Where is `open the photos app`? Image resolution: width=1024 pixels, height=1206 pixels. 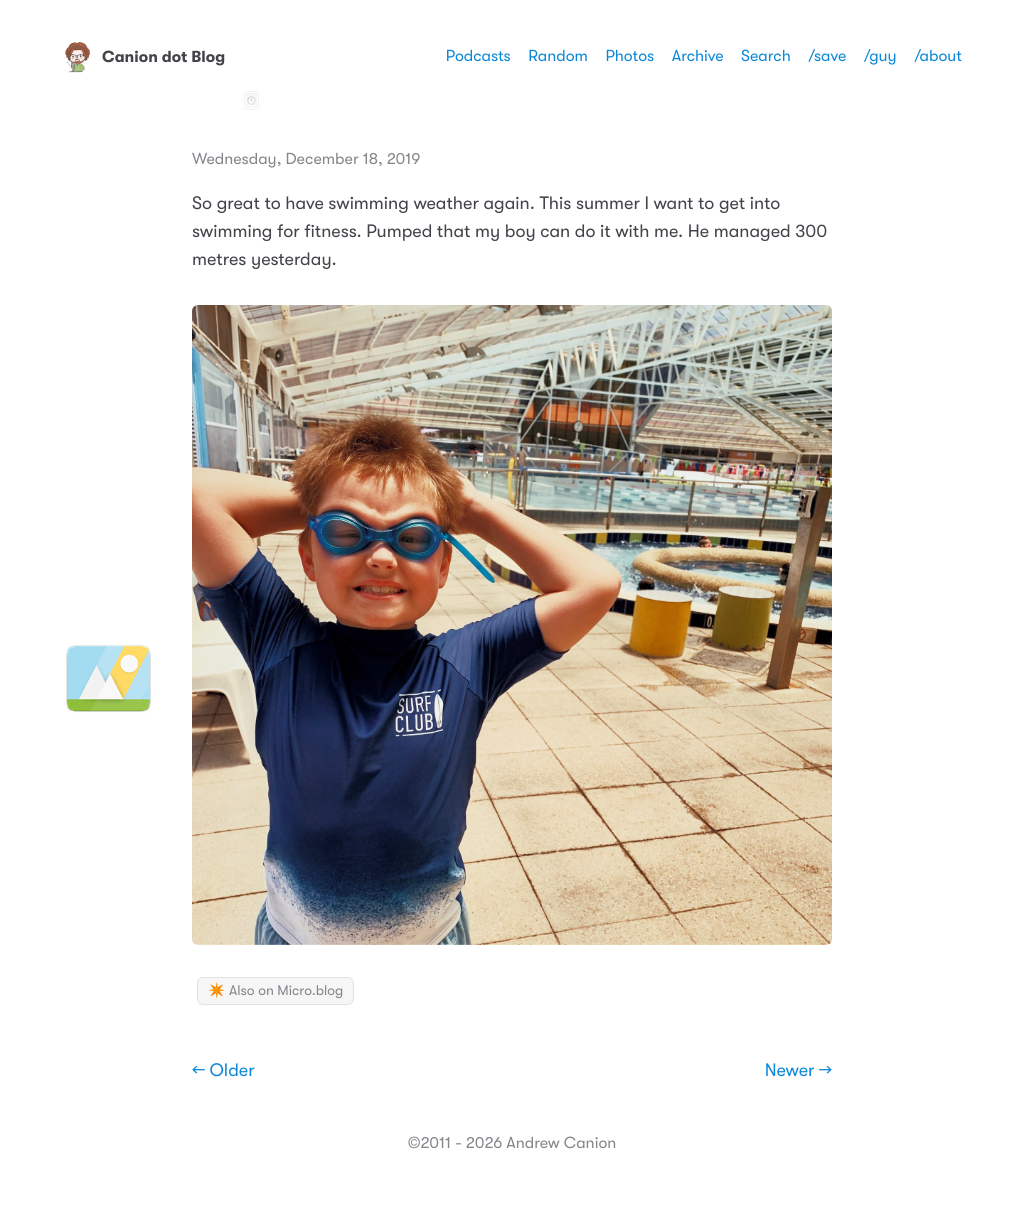 open the photos app is located at coordinates (108, 678).